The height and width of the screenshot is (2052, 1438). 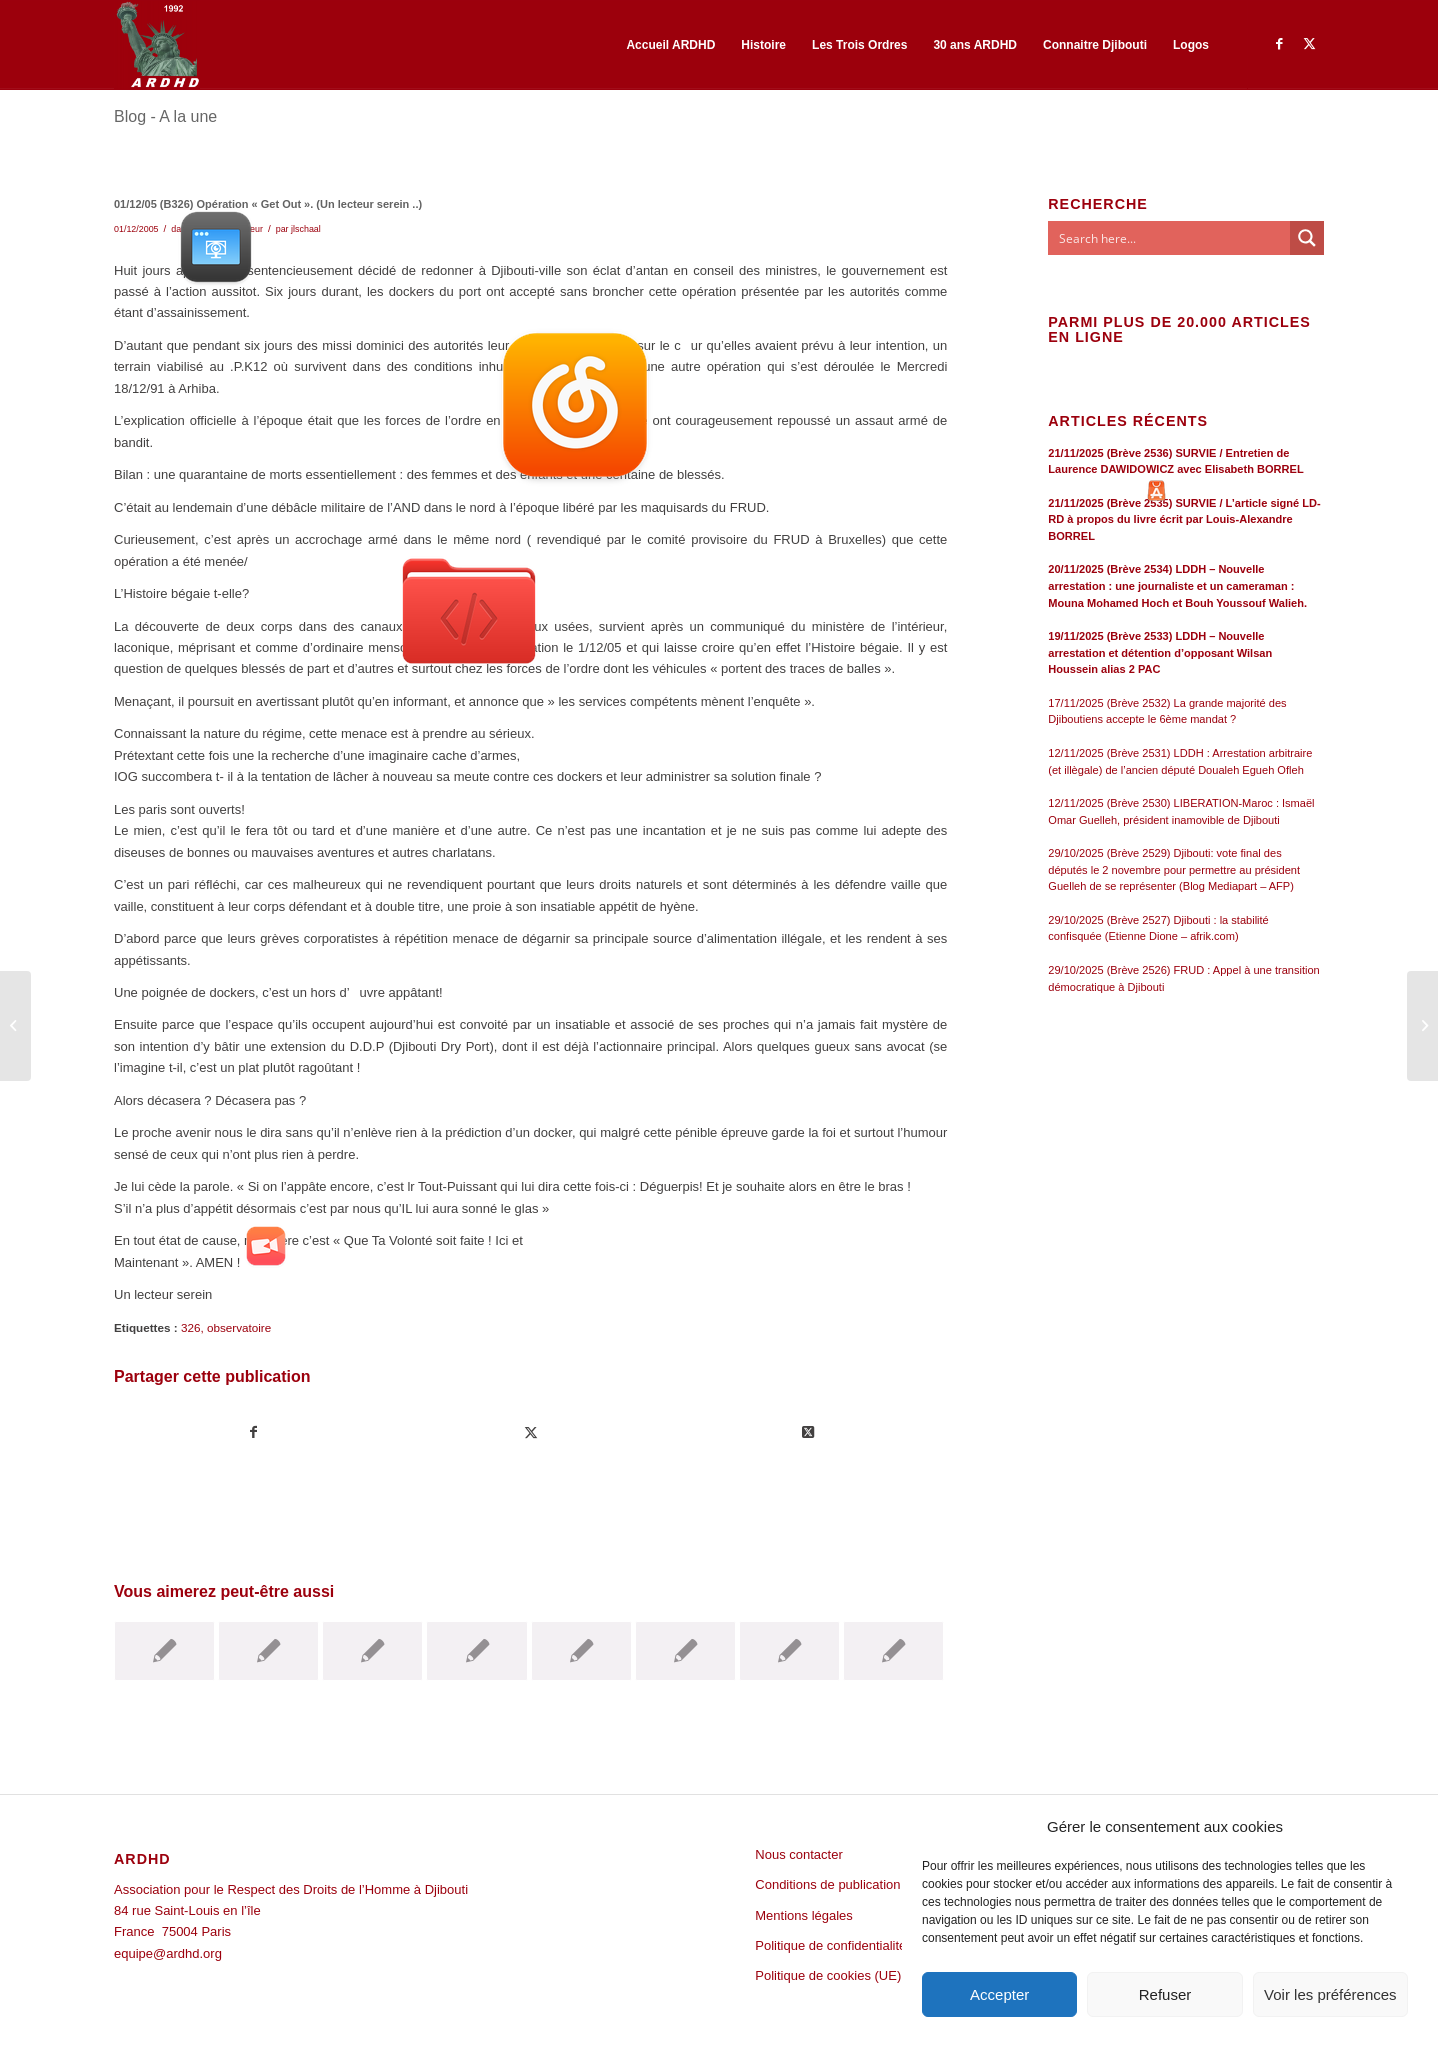 What do you see at coordinates (469, 611) in the screenshot?
I see `open folder containing code or development files` at bounding box center [469, 611].